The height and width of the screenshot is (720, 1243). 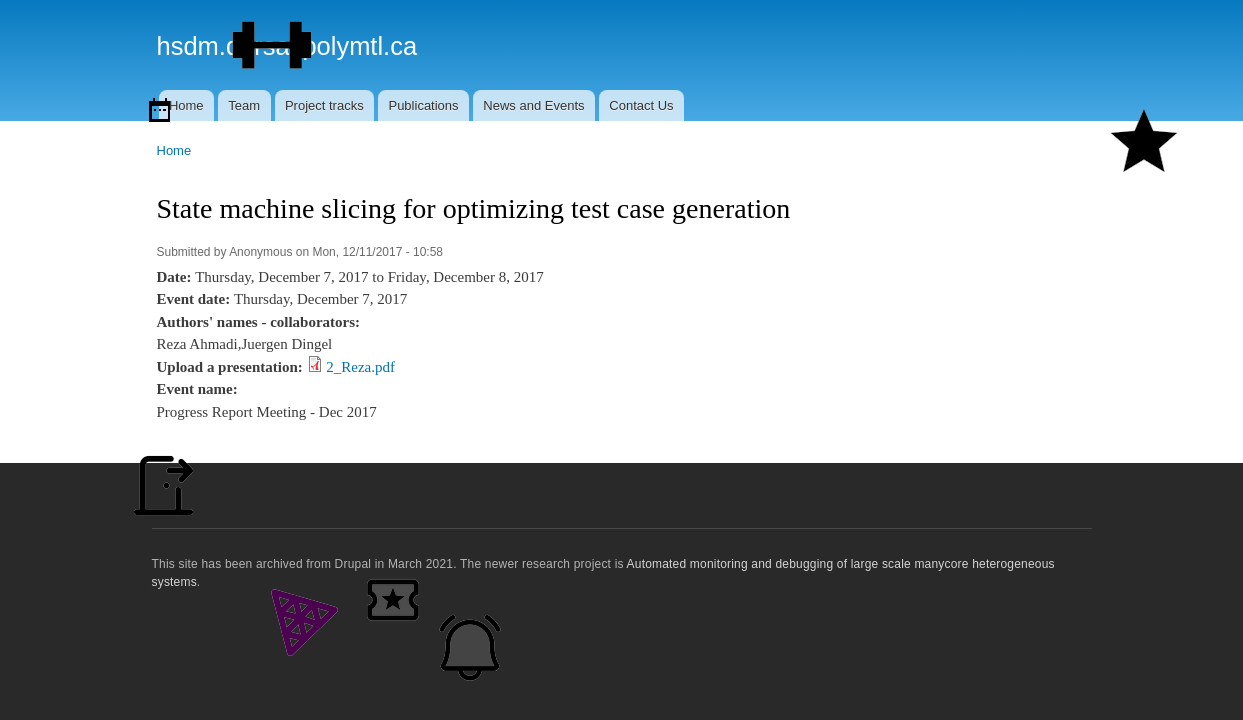 What do you see at coordinates (160, 110) in the screenshot?
I see `select a date range` at bounding box center [160, 110].